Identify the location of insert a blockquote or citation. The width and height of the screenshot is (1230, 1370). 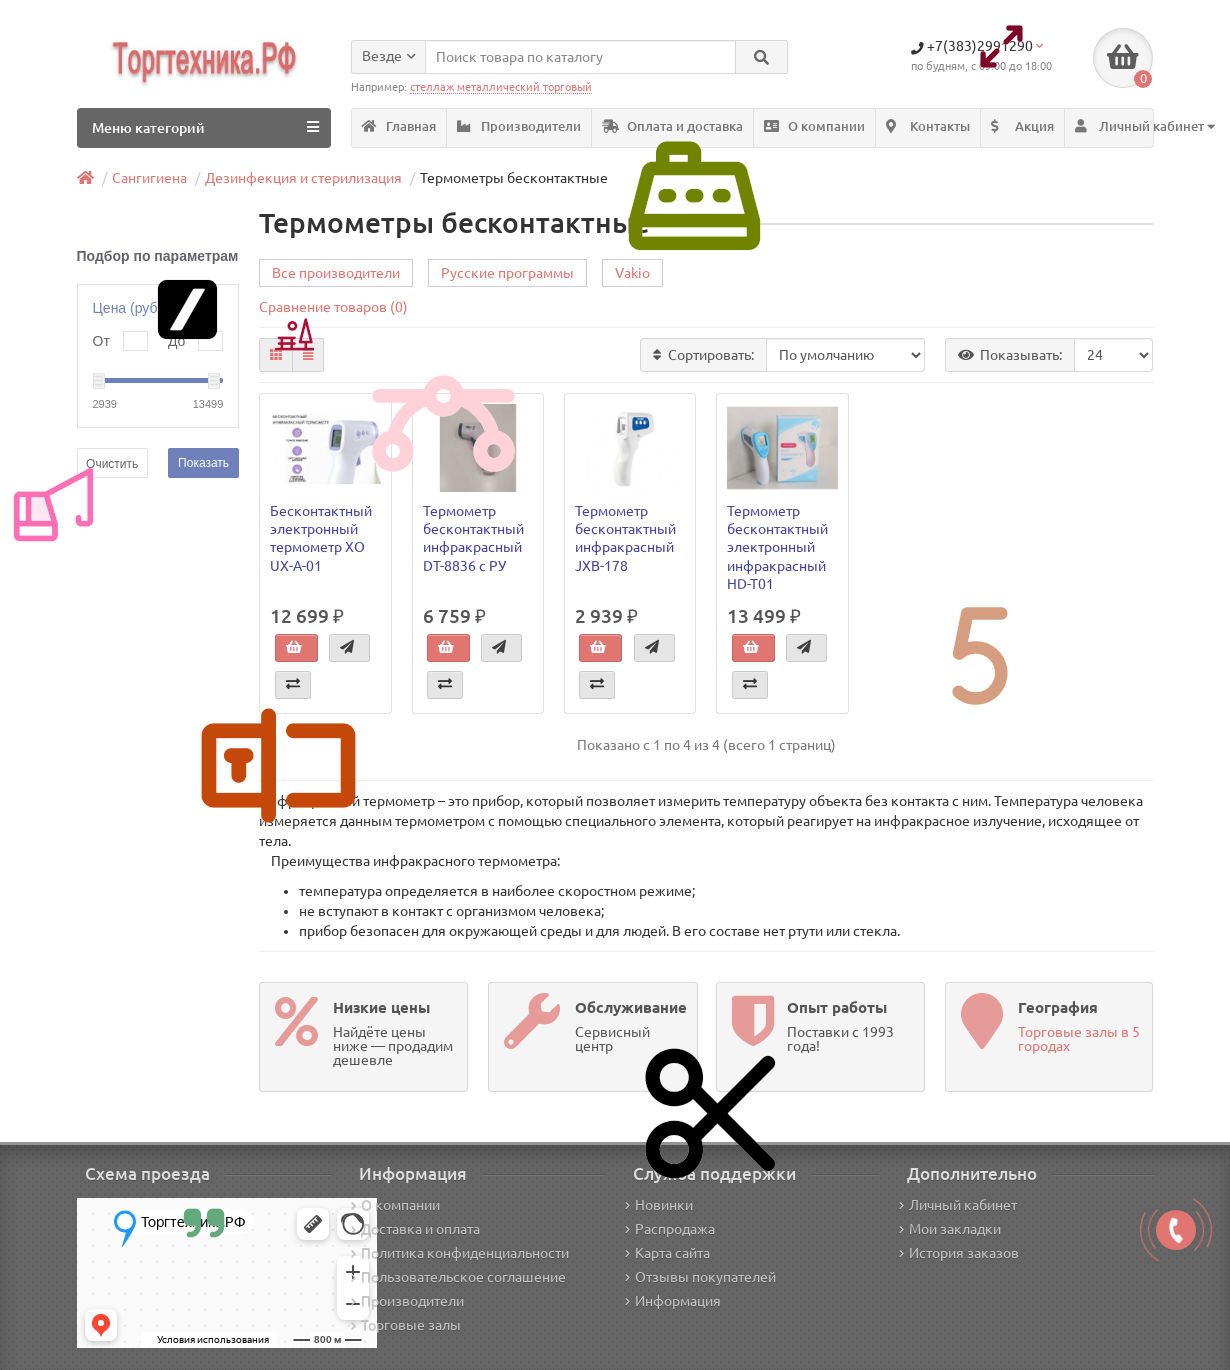
(204, 1223).